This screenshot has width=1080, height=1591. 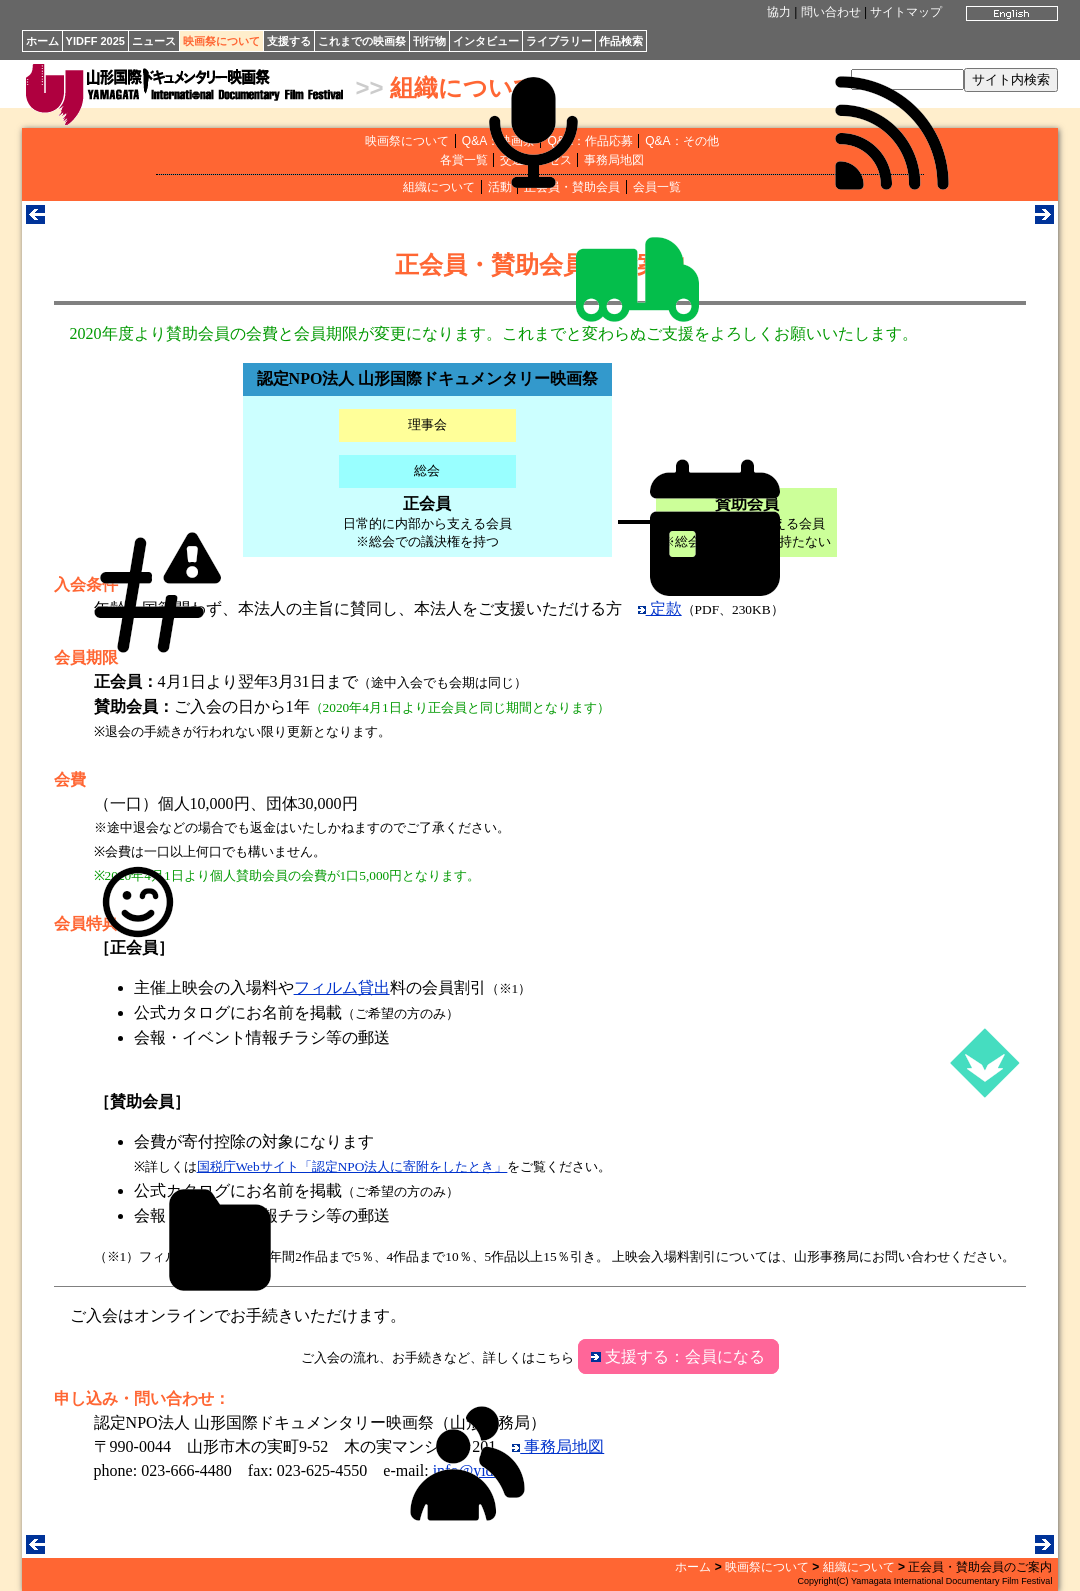 What do you see at coordinates (533, 132) in the screenshot?
I see `unmute your microphone` at bounding box center [533, 132].